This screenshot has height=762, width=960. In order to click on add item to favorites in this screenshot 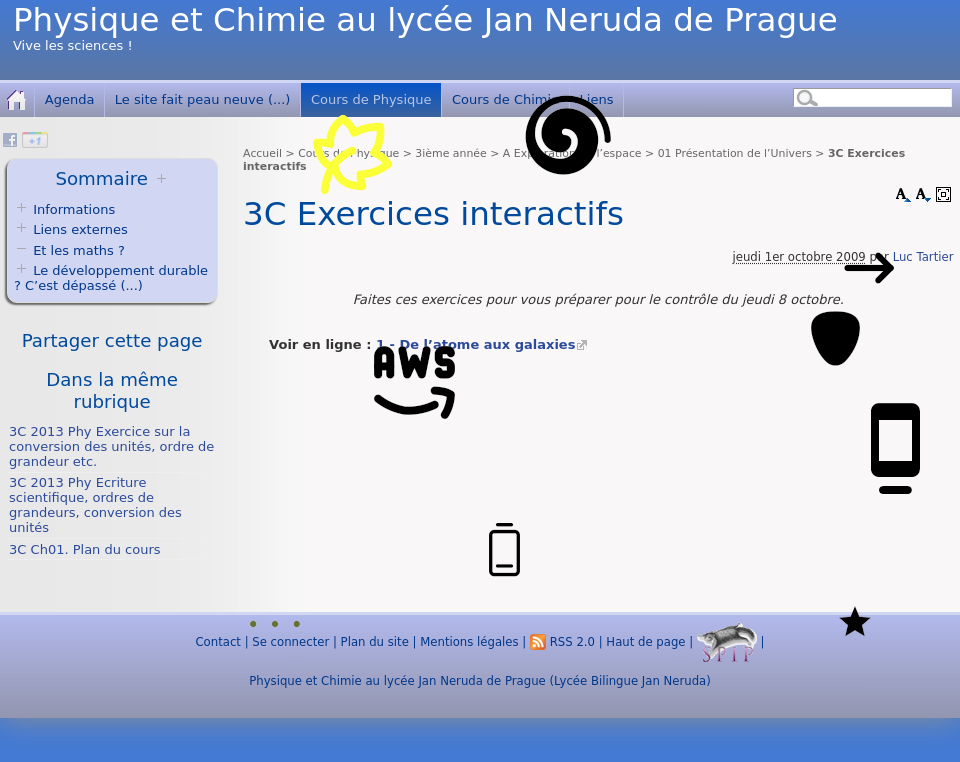, I will do `click(855, 622)`.